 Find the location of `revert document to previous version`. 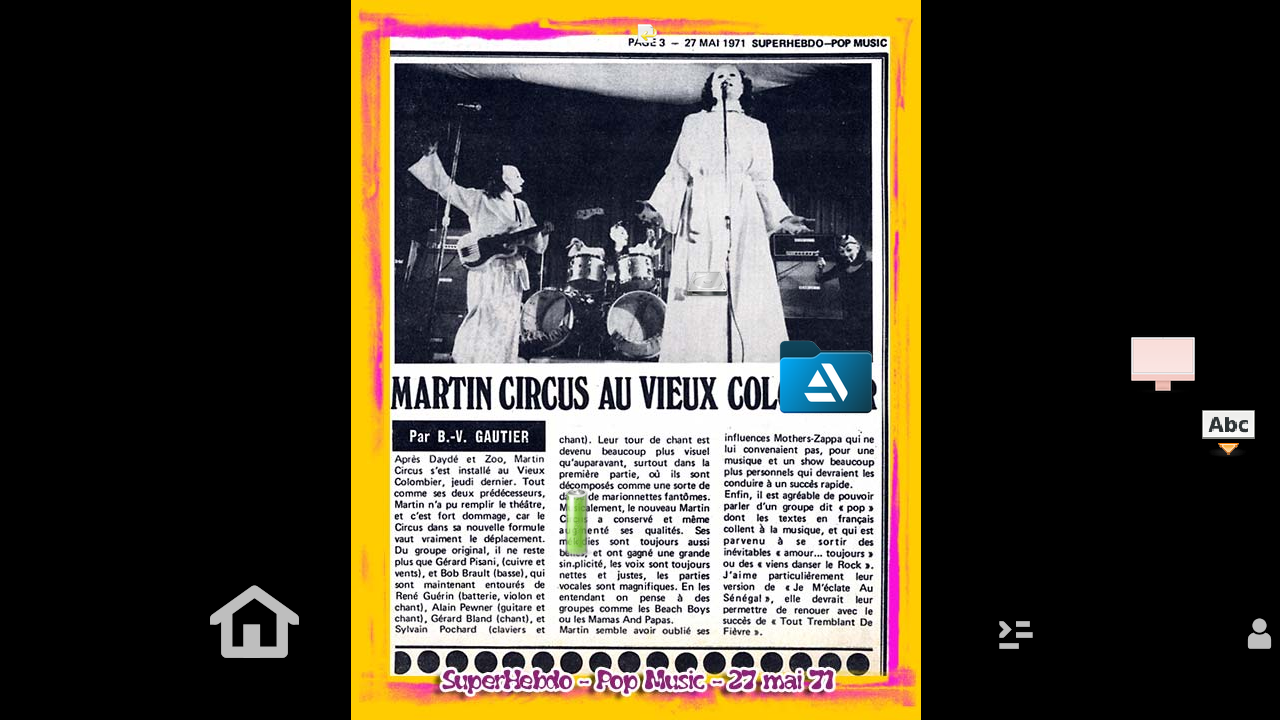

revert document to previous version is located at coordinates (646, 33).